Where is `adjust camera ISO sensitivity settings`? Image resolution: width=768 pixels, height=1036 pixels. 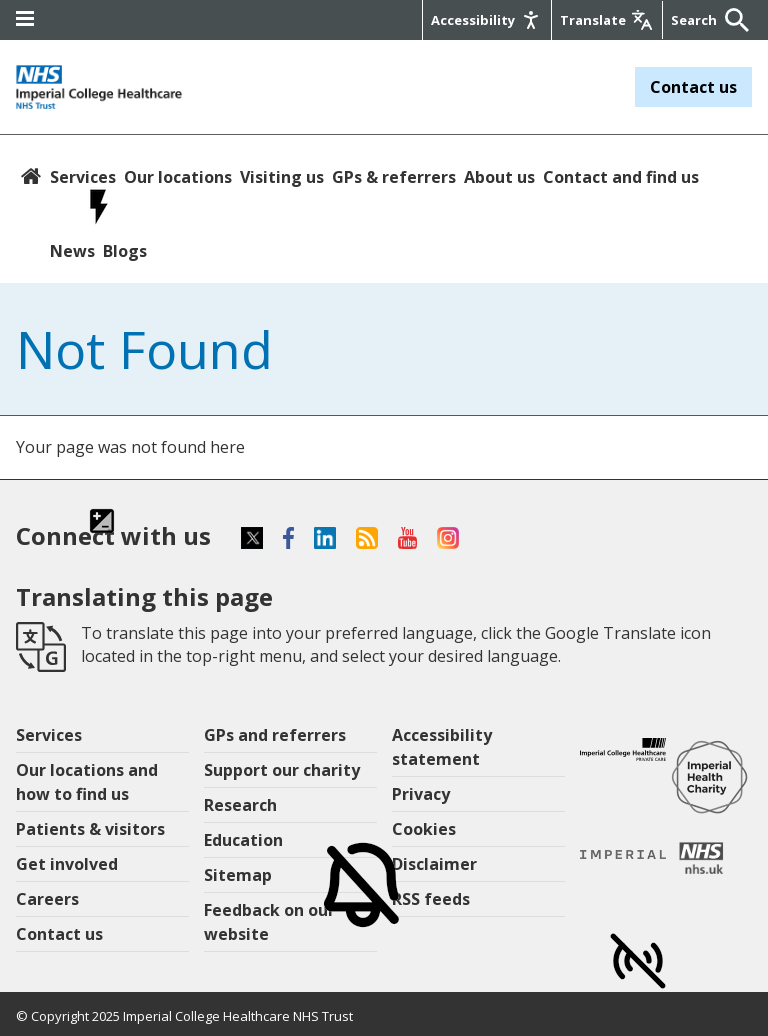 adjust camera ISO sensitivity settings is located at coordinates (102, 521).